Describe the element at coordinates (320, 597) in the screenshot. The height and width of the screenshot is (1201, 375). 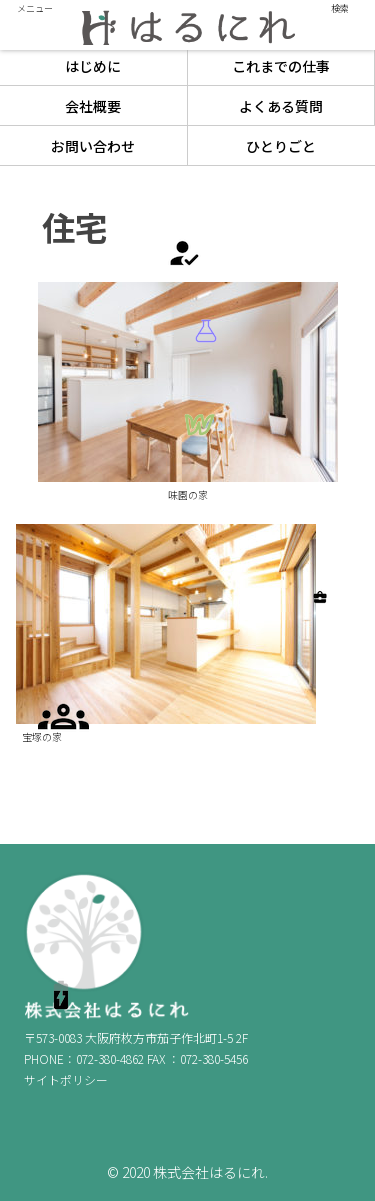
I see `access business or work-related features` at that location.